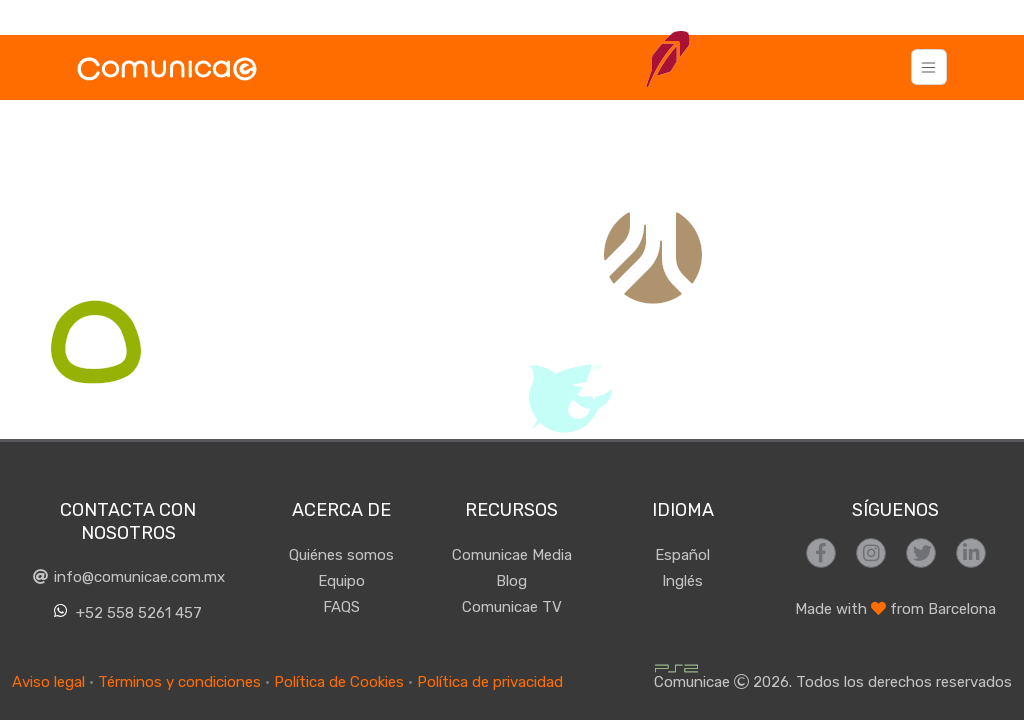  I want to click on open Uptime Kuma monitoring dashboard, so click(96, 342).